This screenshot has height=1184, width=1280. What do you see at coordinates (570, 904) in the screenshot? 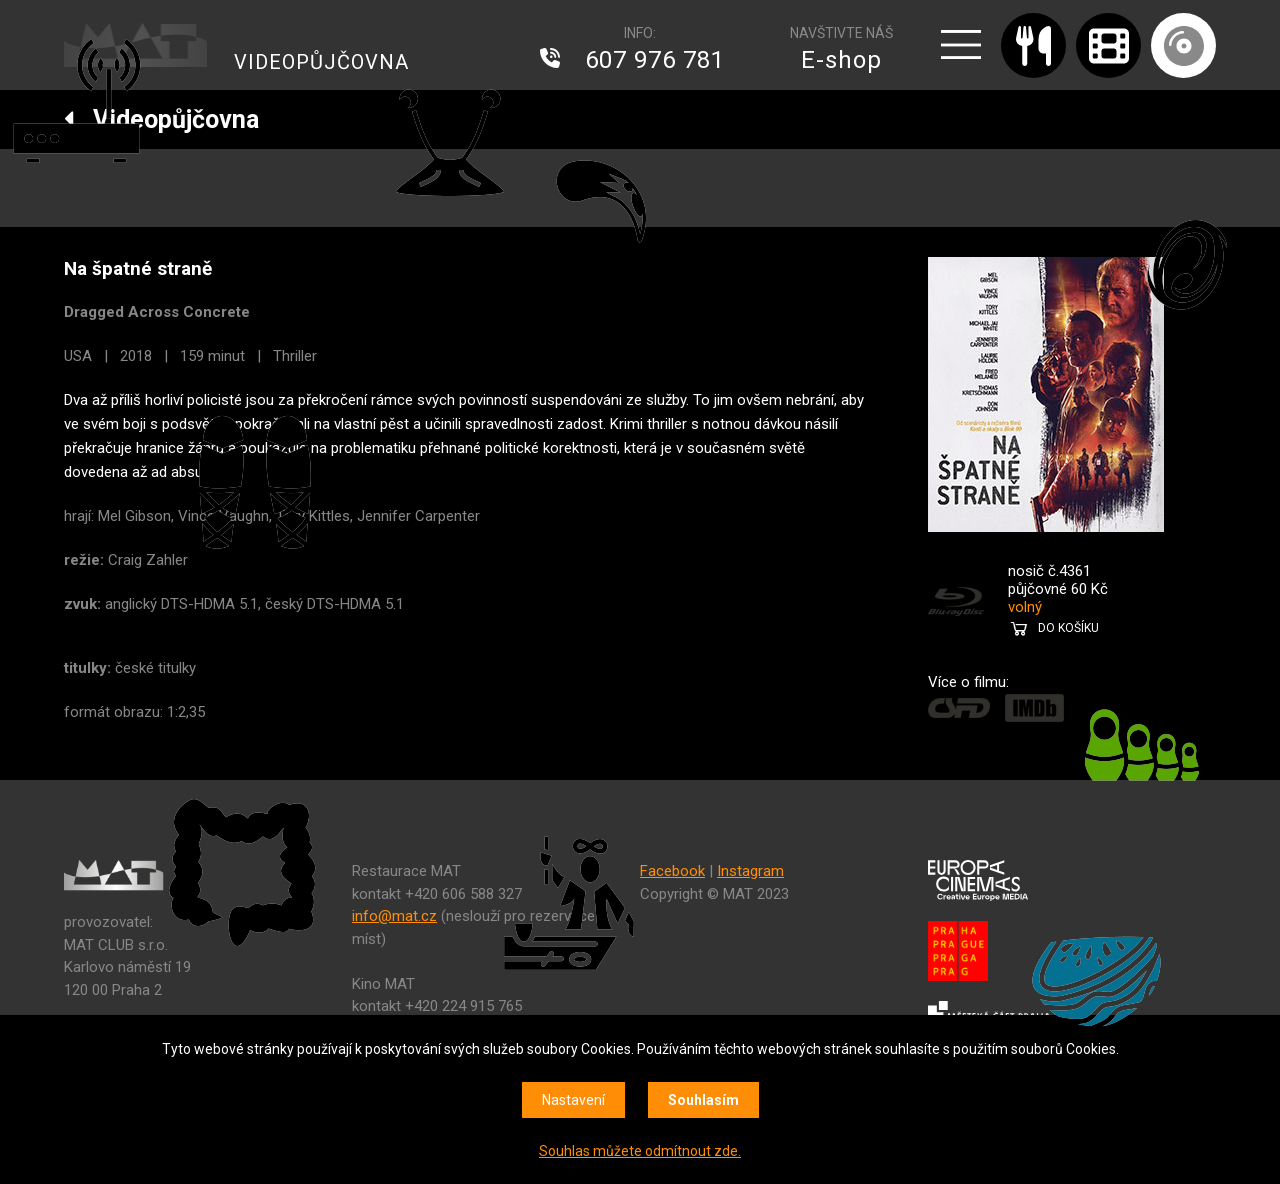
I see `view the magician tarot card` at bounding box center [570, 904].